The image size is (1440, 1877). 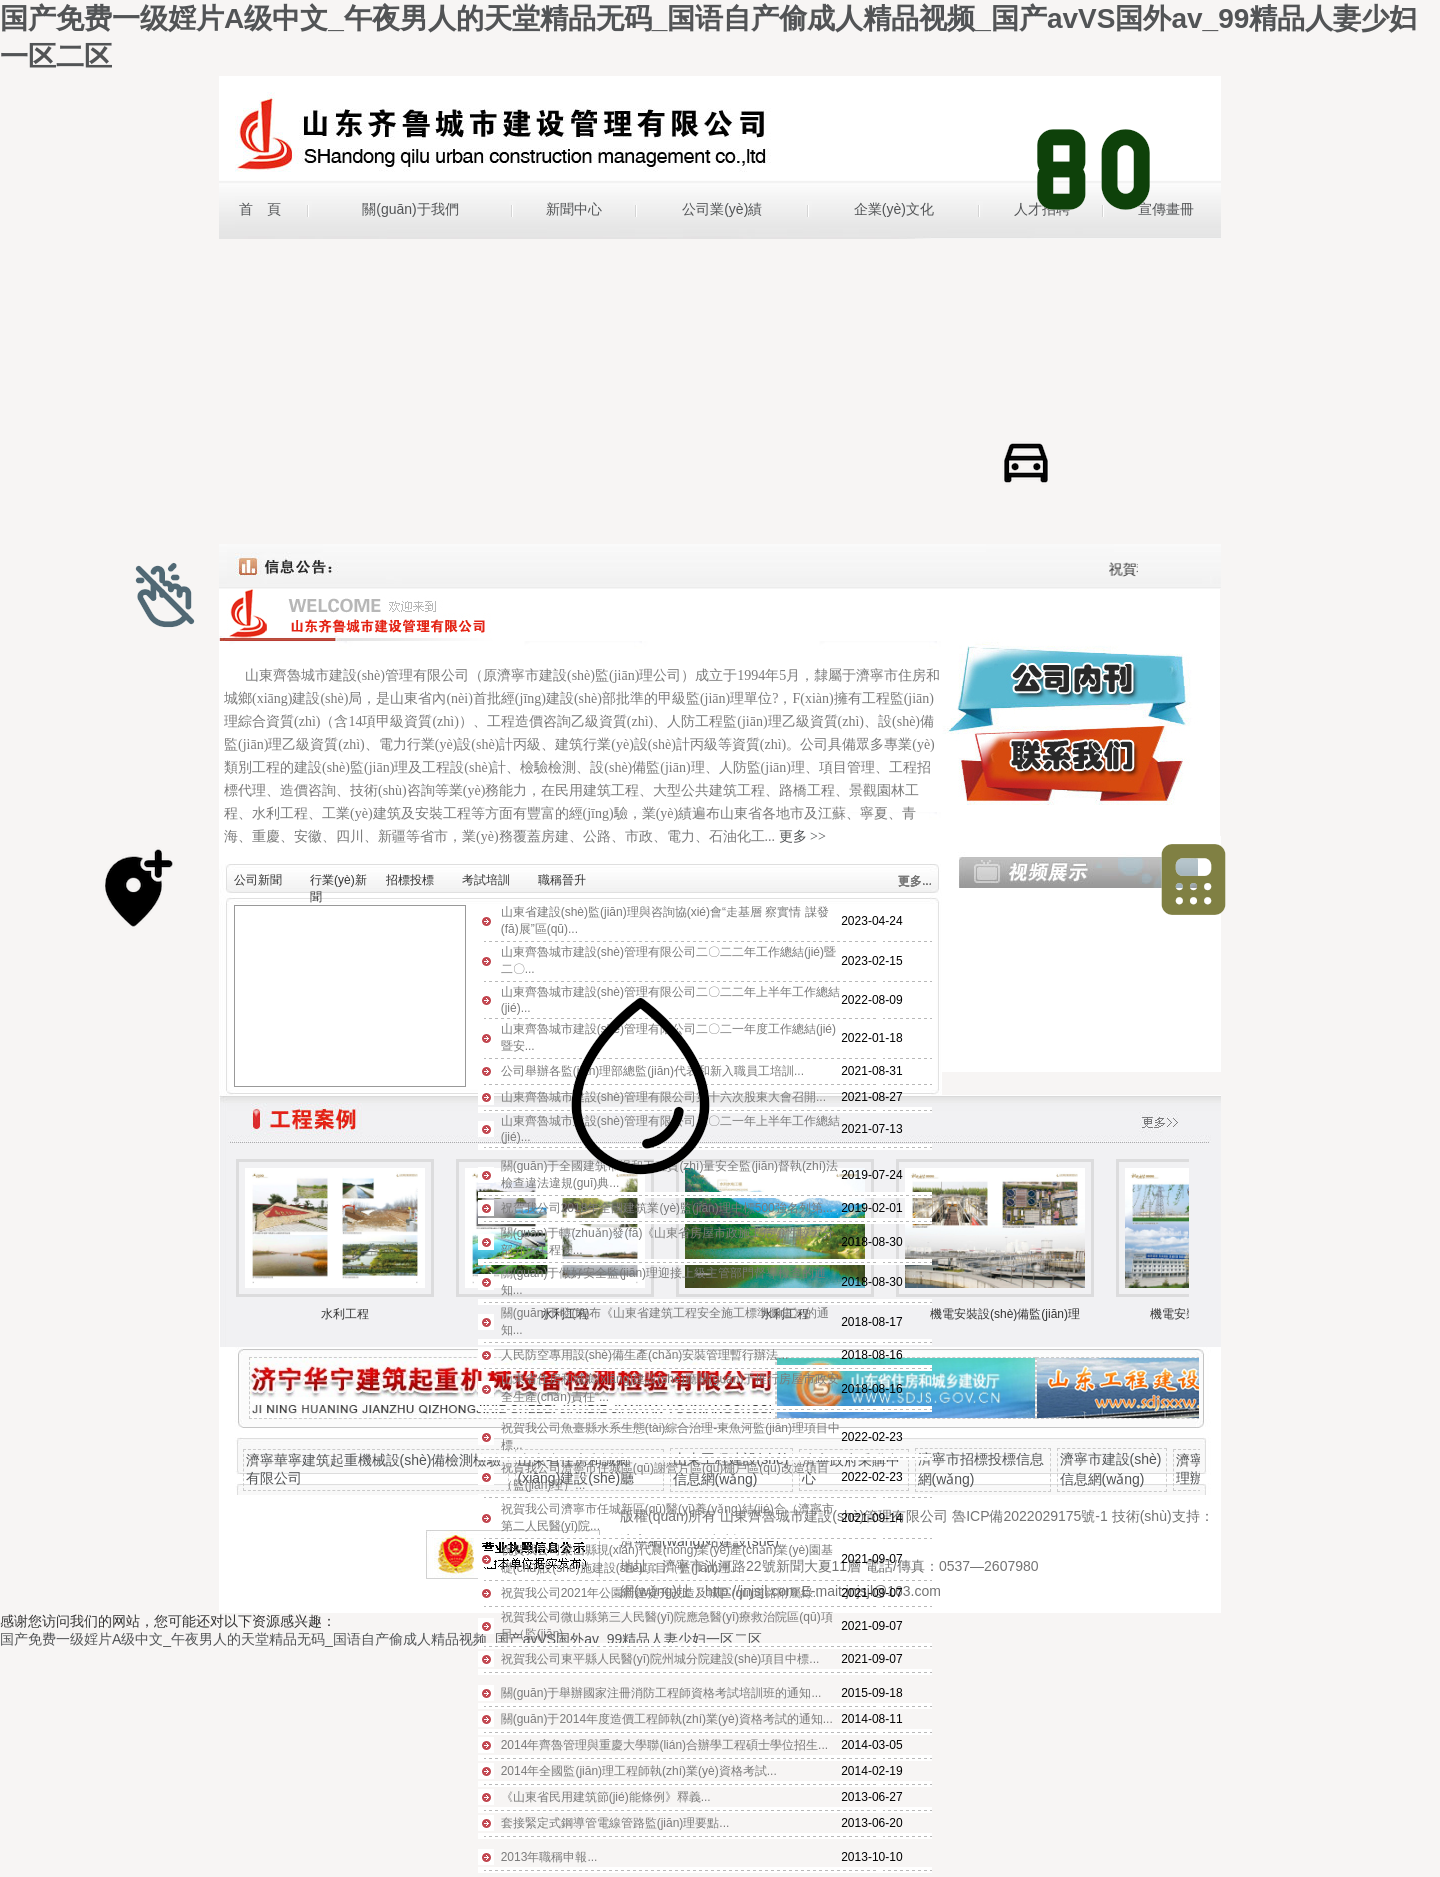 I want to click on click or tap interaction disabled, so click(x=165, y=595).